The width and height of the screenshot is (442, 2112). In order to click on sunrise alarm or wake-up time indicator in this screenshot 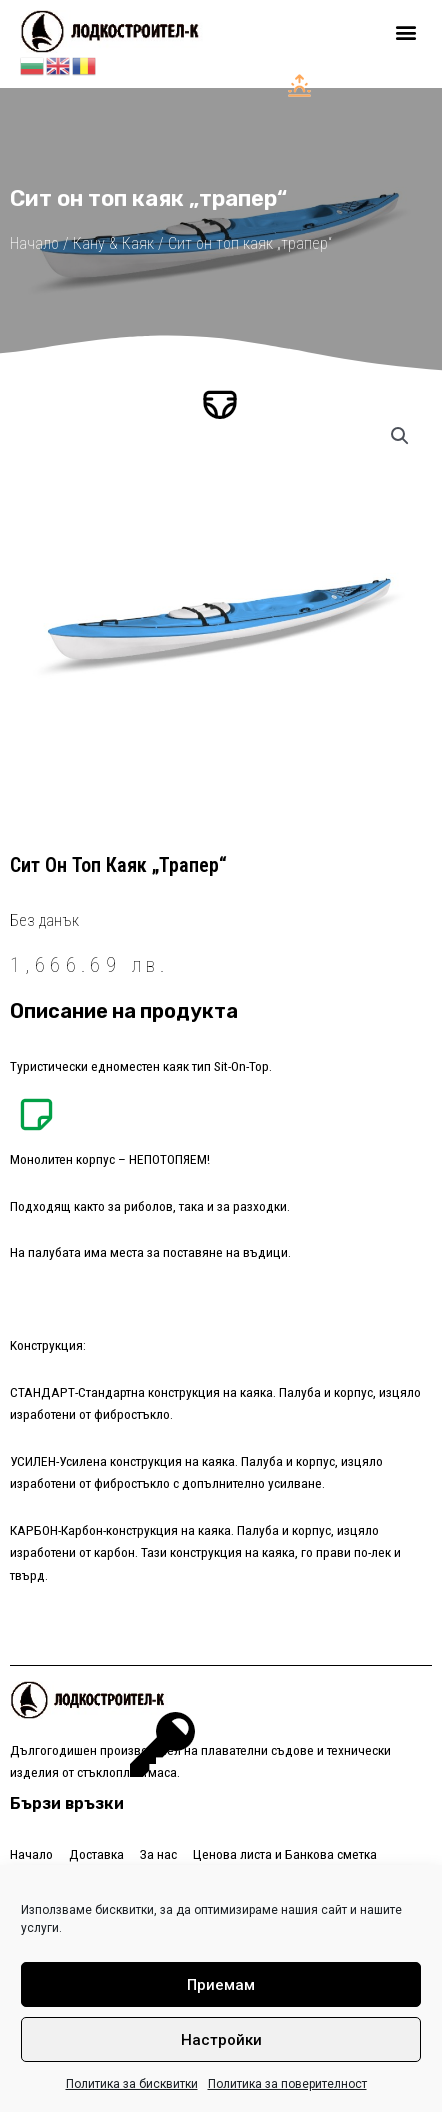, I will do `click(299, 85)`.